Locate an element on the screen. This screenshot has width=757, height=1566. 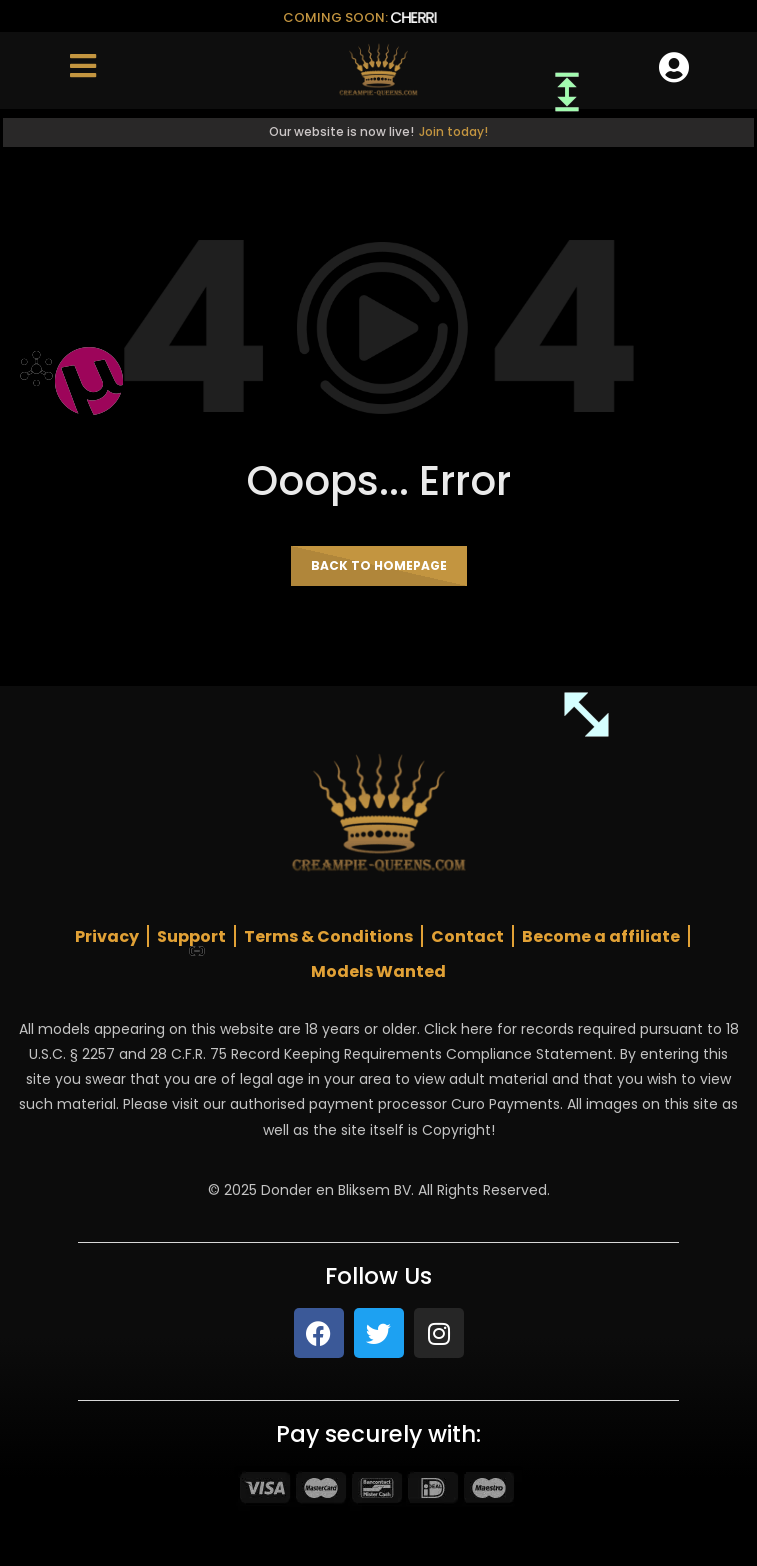
open µTorrent application is located at coordinates (89, 381).